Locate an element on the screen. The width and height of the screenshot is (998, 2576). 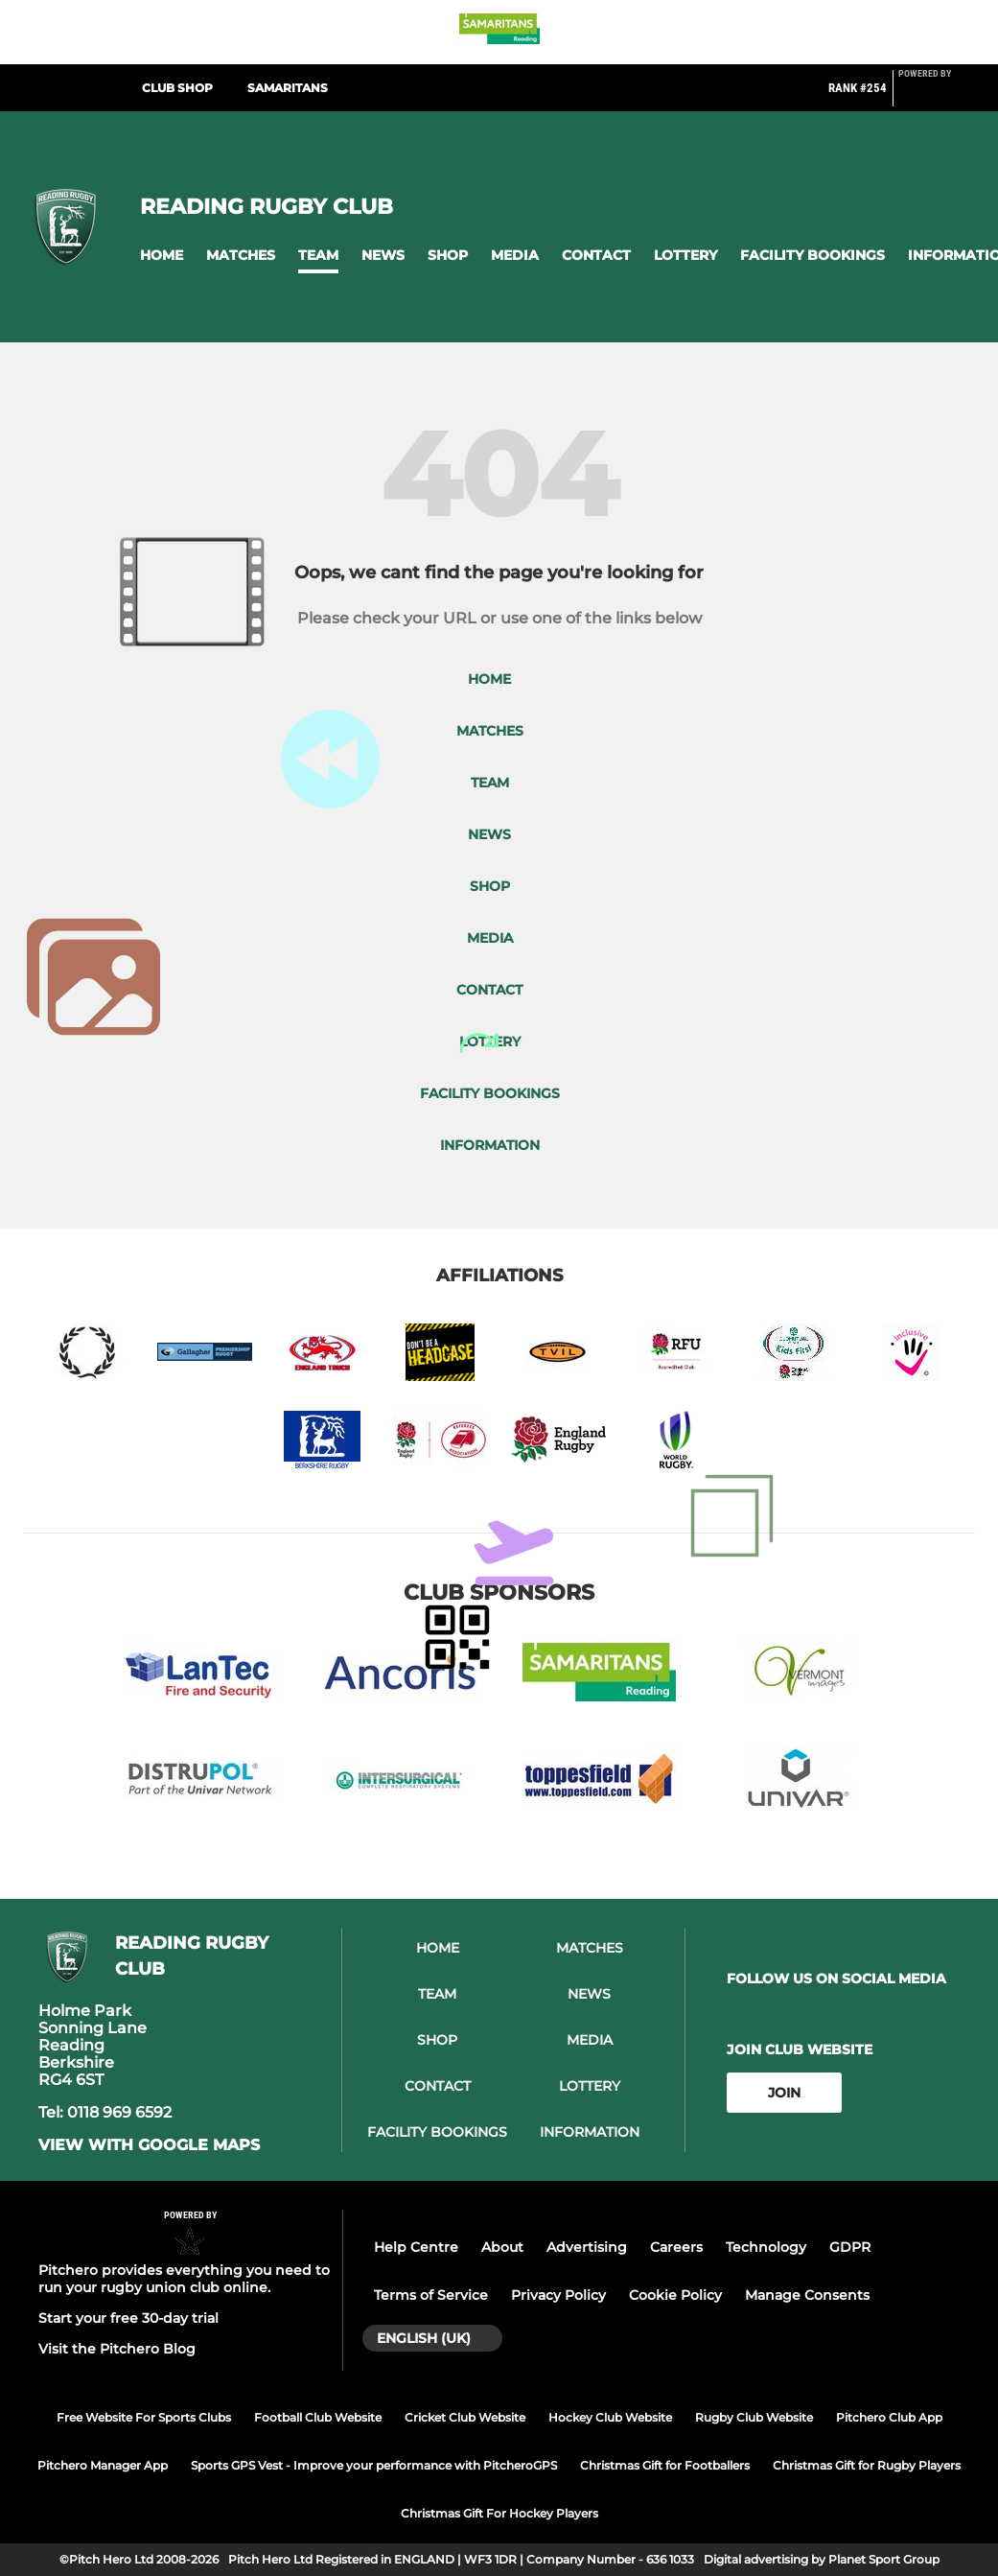
view photo gallery is located at coordinates (93, 976).